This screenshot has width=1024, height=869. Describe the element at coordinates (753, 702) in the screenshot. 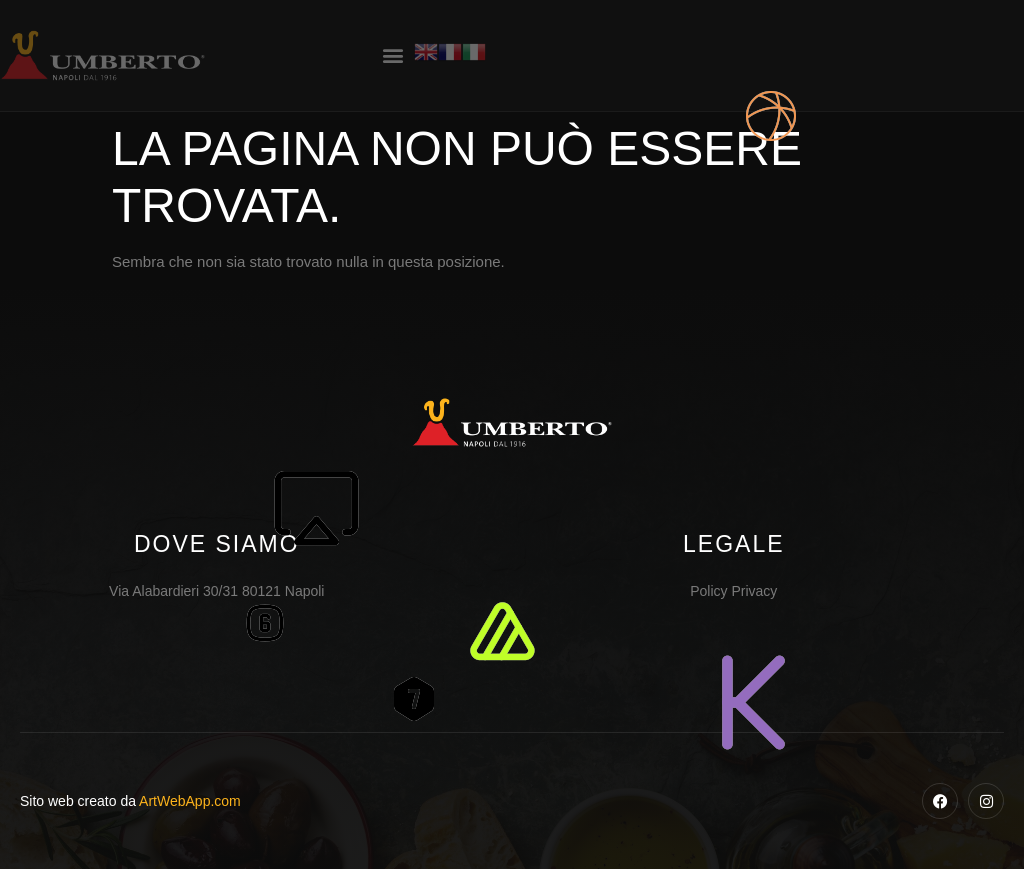

I see `alphabetical sorting or navigation shortcut for letter K` at that location.